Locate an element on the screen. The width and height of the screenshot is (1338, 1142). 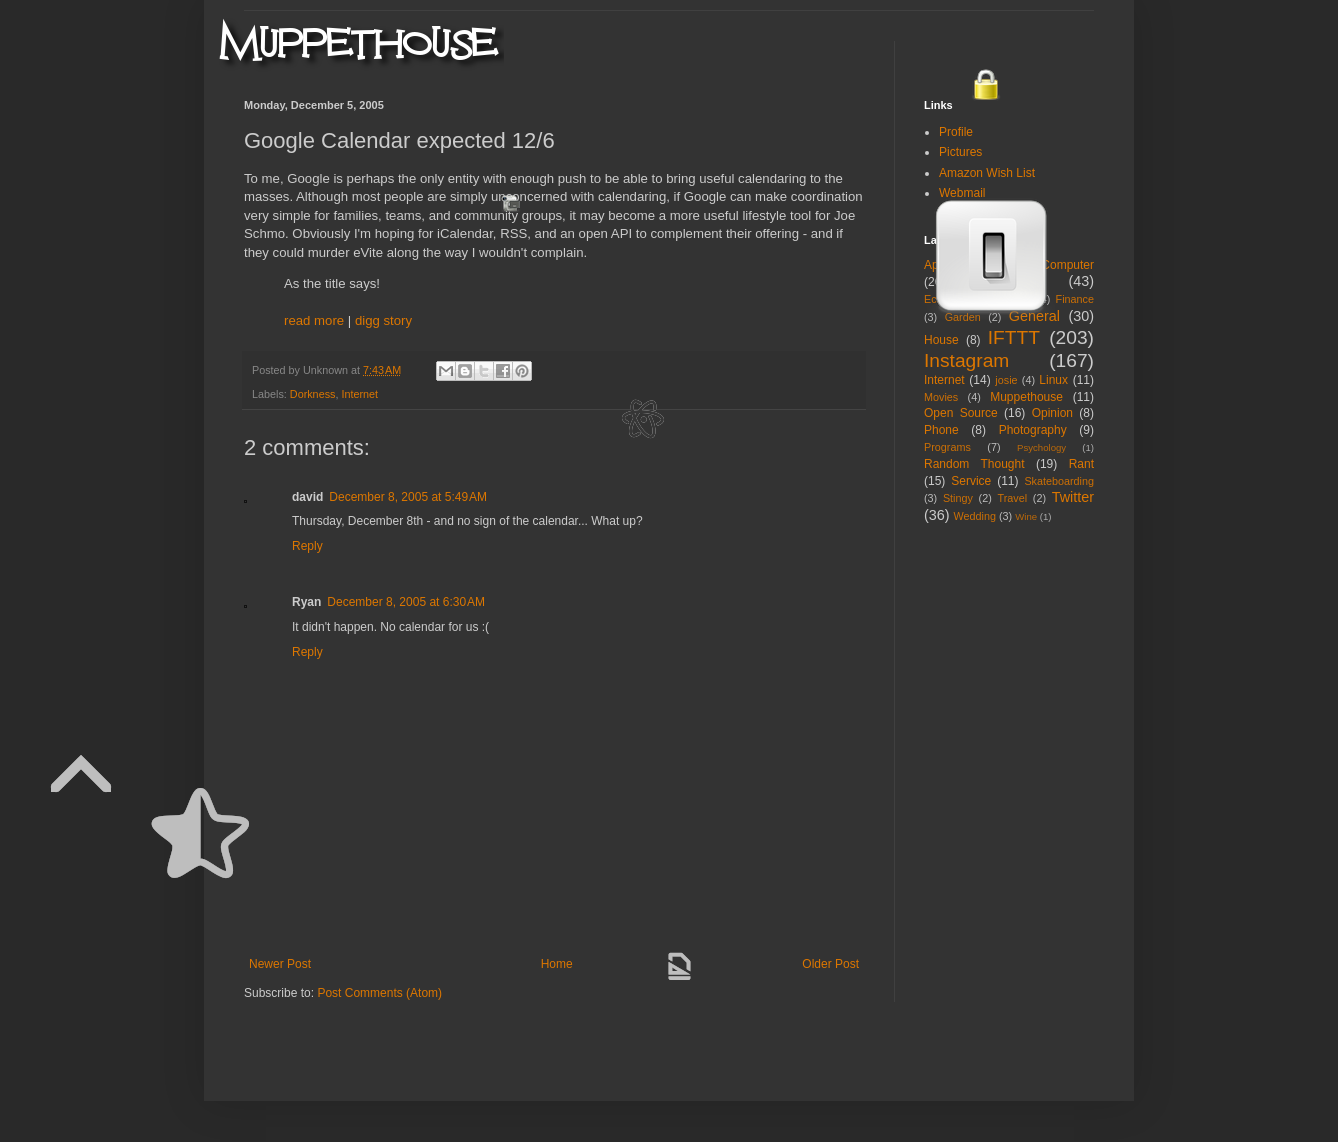
shut down or power off the system is located at coordinates (991, 256).